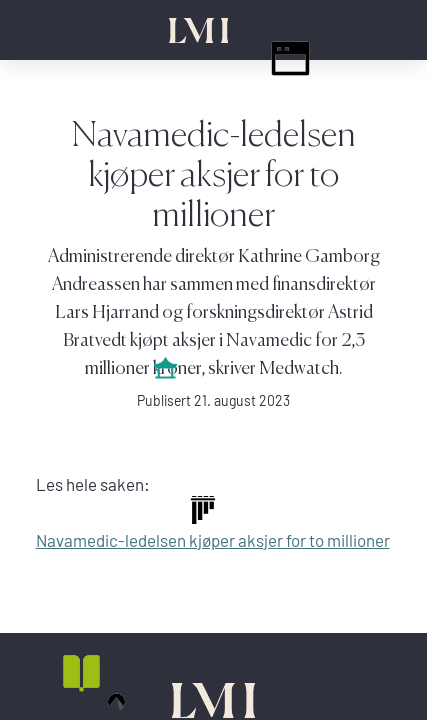  What do you see at coordinates (290, 58) in the screenshot?
I see `open a new window` at bounding box center [290, 58].